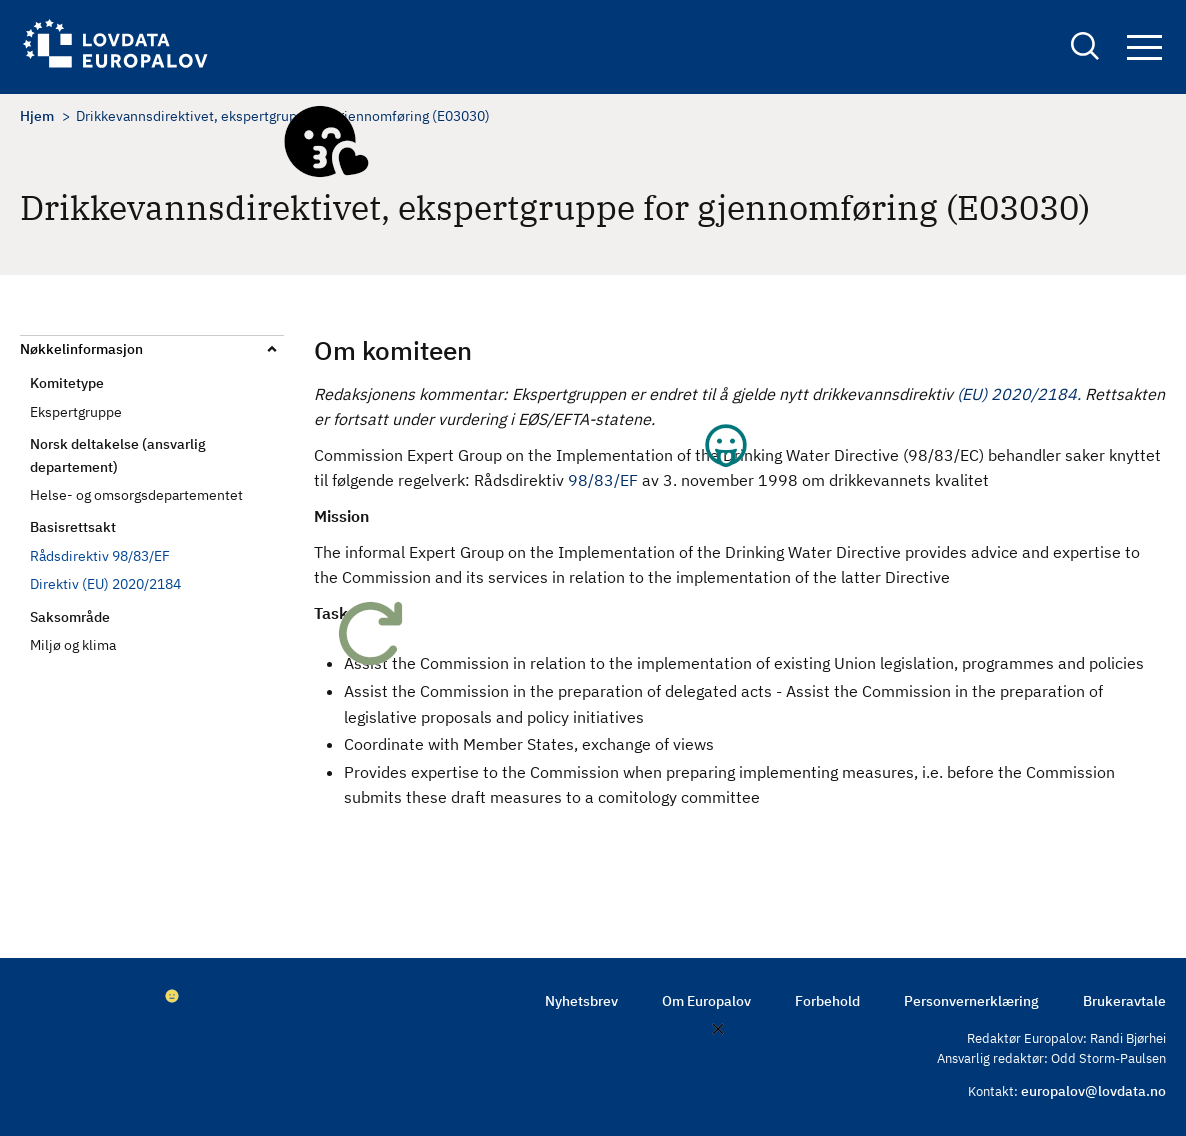 The image size is (1186, 1136). I want to click on redo the last action, so click(370, 633).